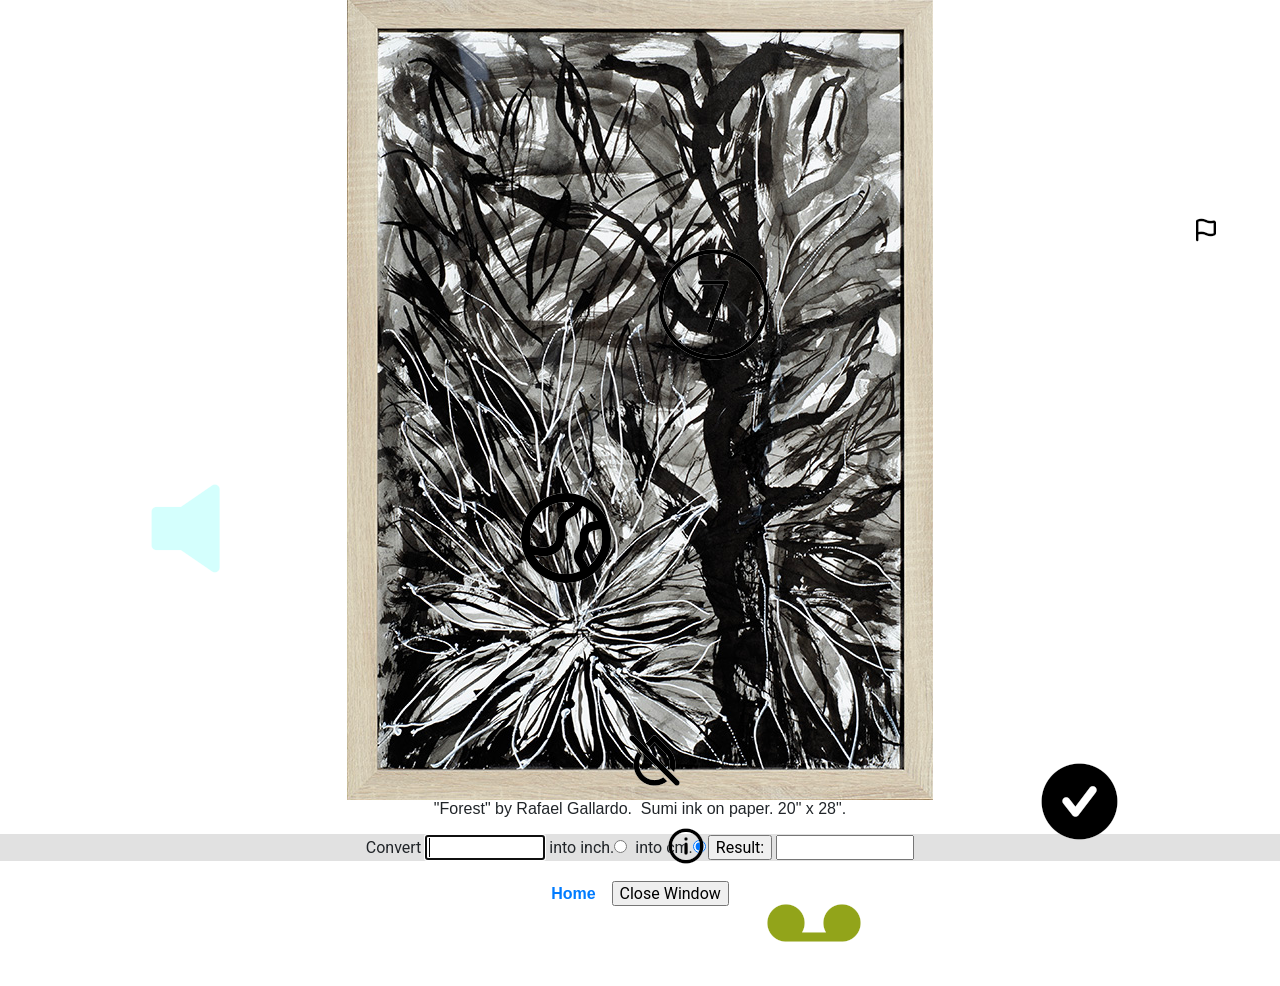 The width and height of the screenshot is (1280, 986). I want to click on mute or unmute audio, so click(190, 528).